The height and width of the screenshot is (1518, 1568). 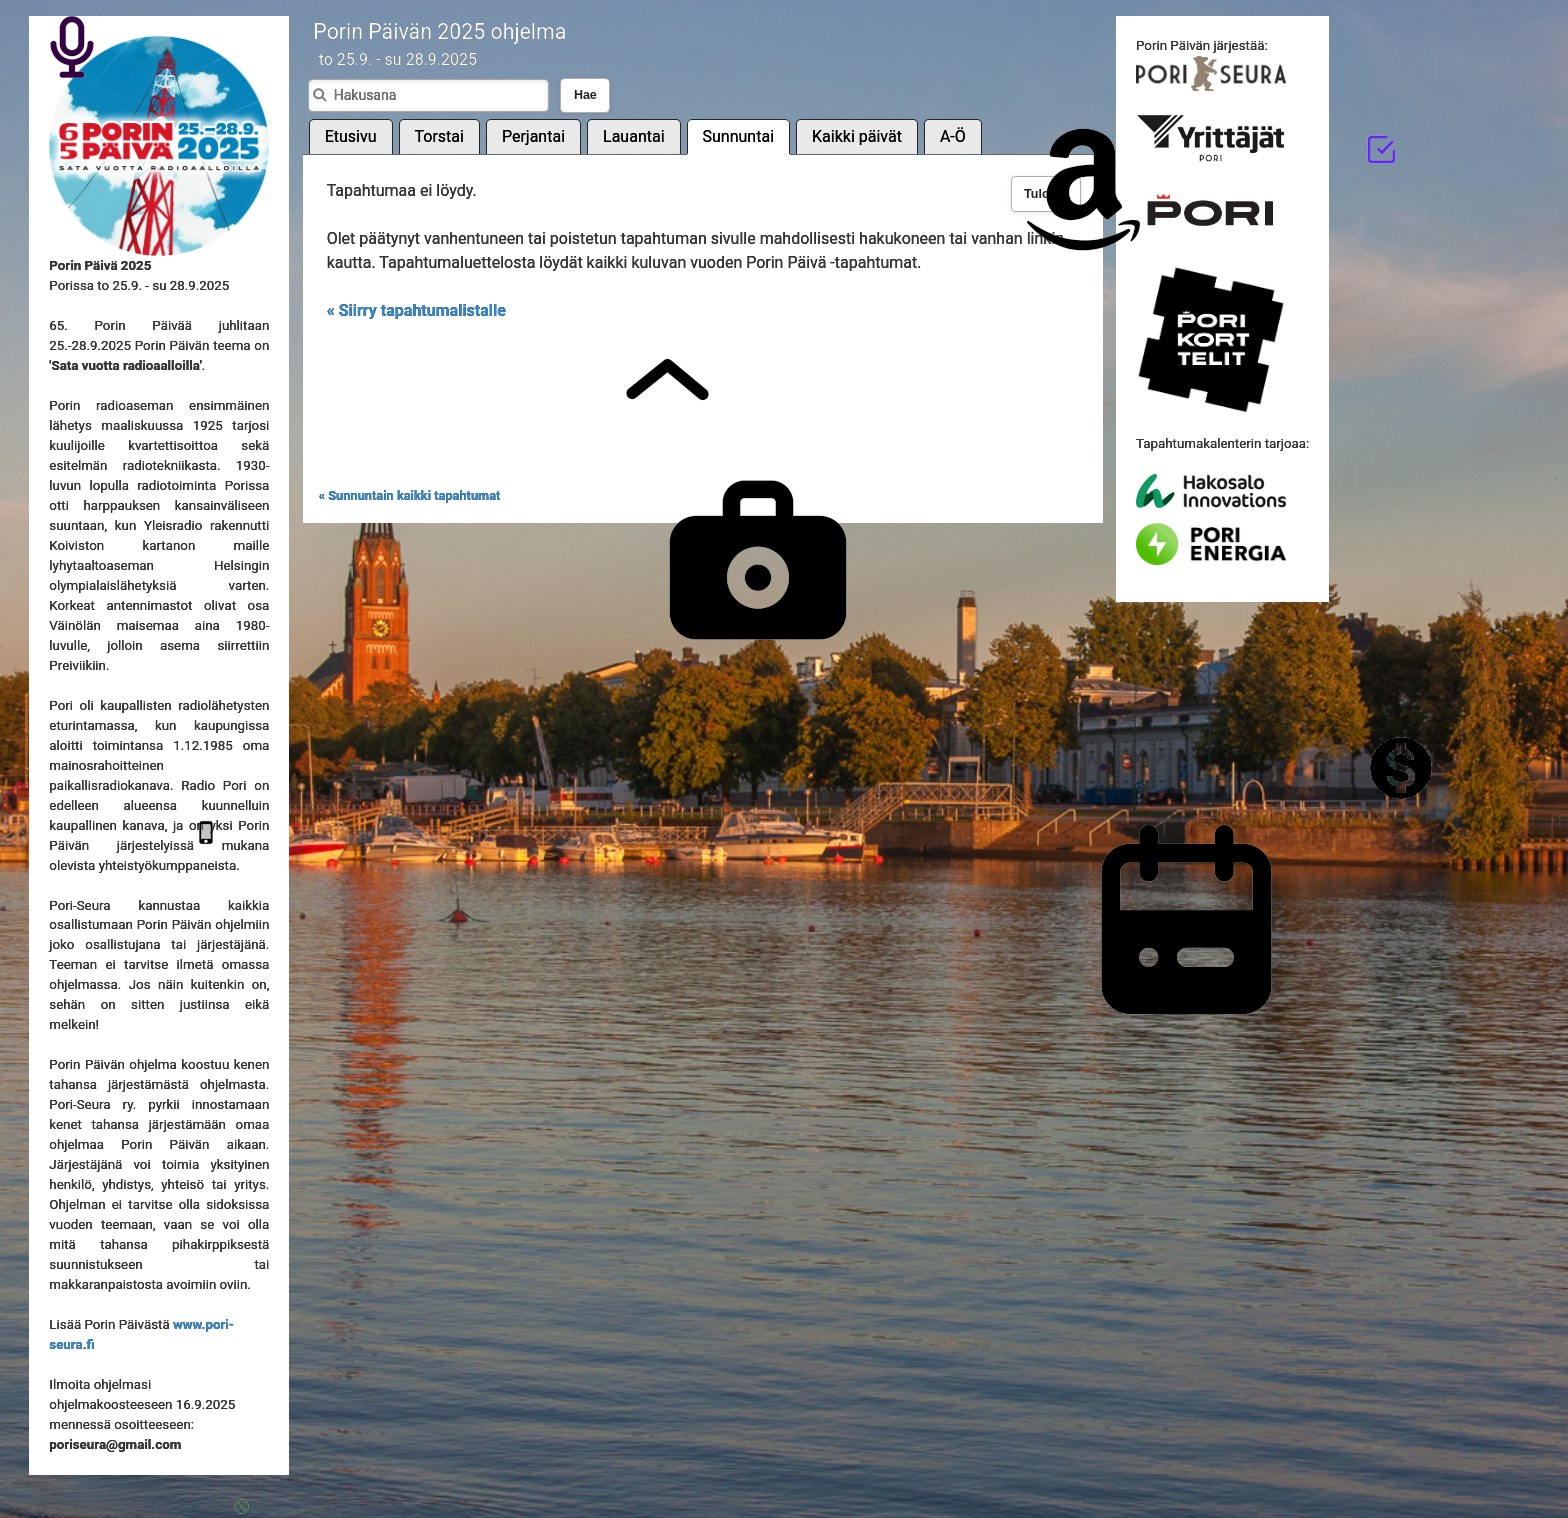 I want to click on indicates blocked or prohibited action, so click(x=241, y=1506).